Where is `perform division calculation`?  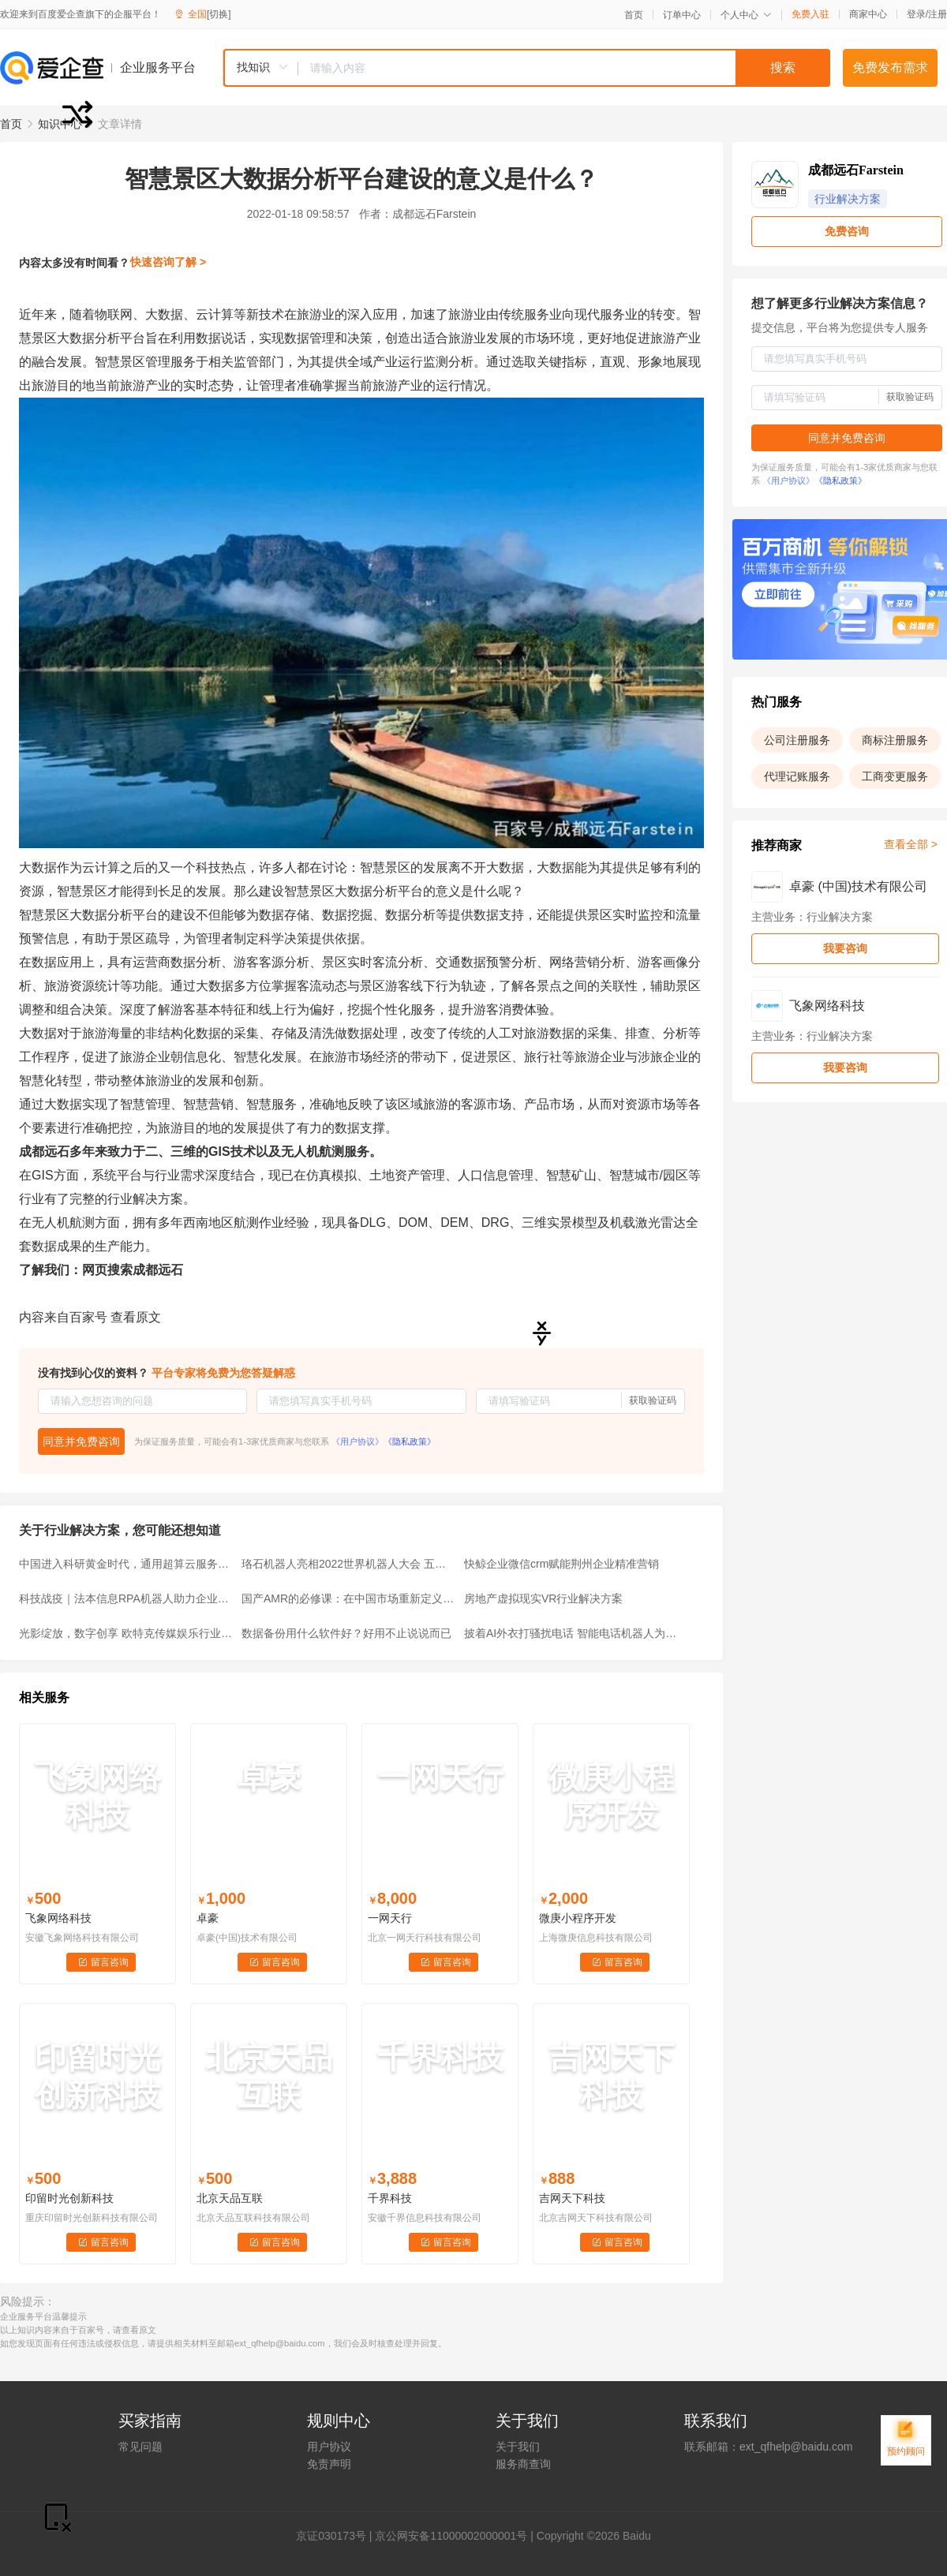 perform division calculation is located at coordinates (541, 1333).